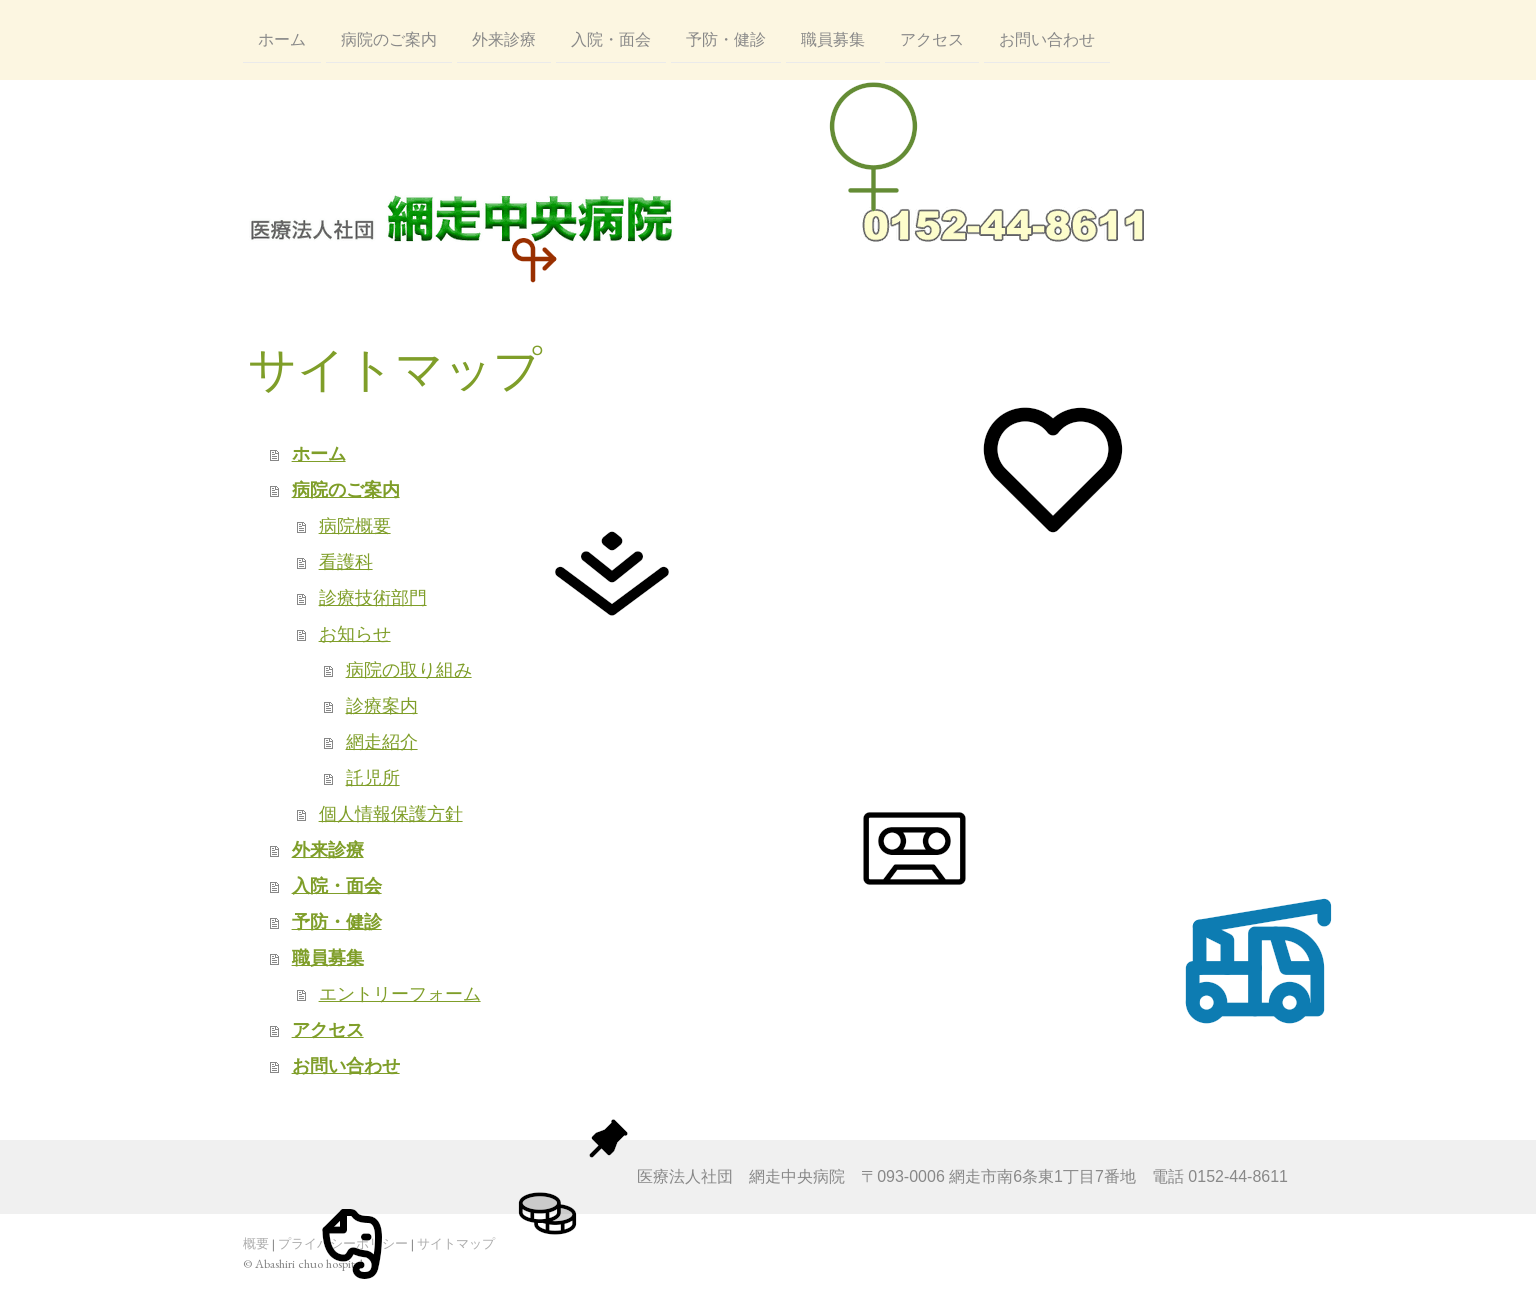  What do you see at coordinates (608, 1139) in the screenshot?
I see `pin this item to keep it visible` at bounding box center [608, 1139].